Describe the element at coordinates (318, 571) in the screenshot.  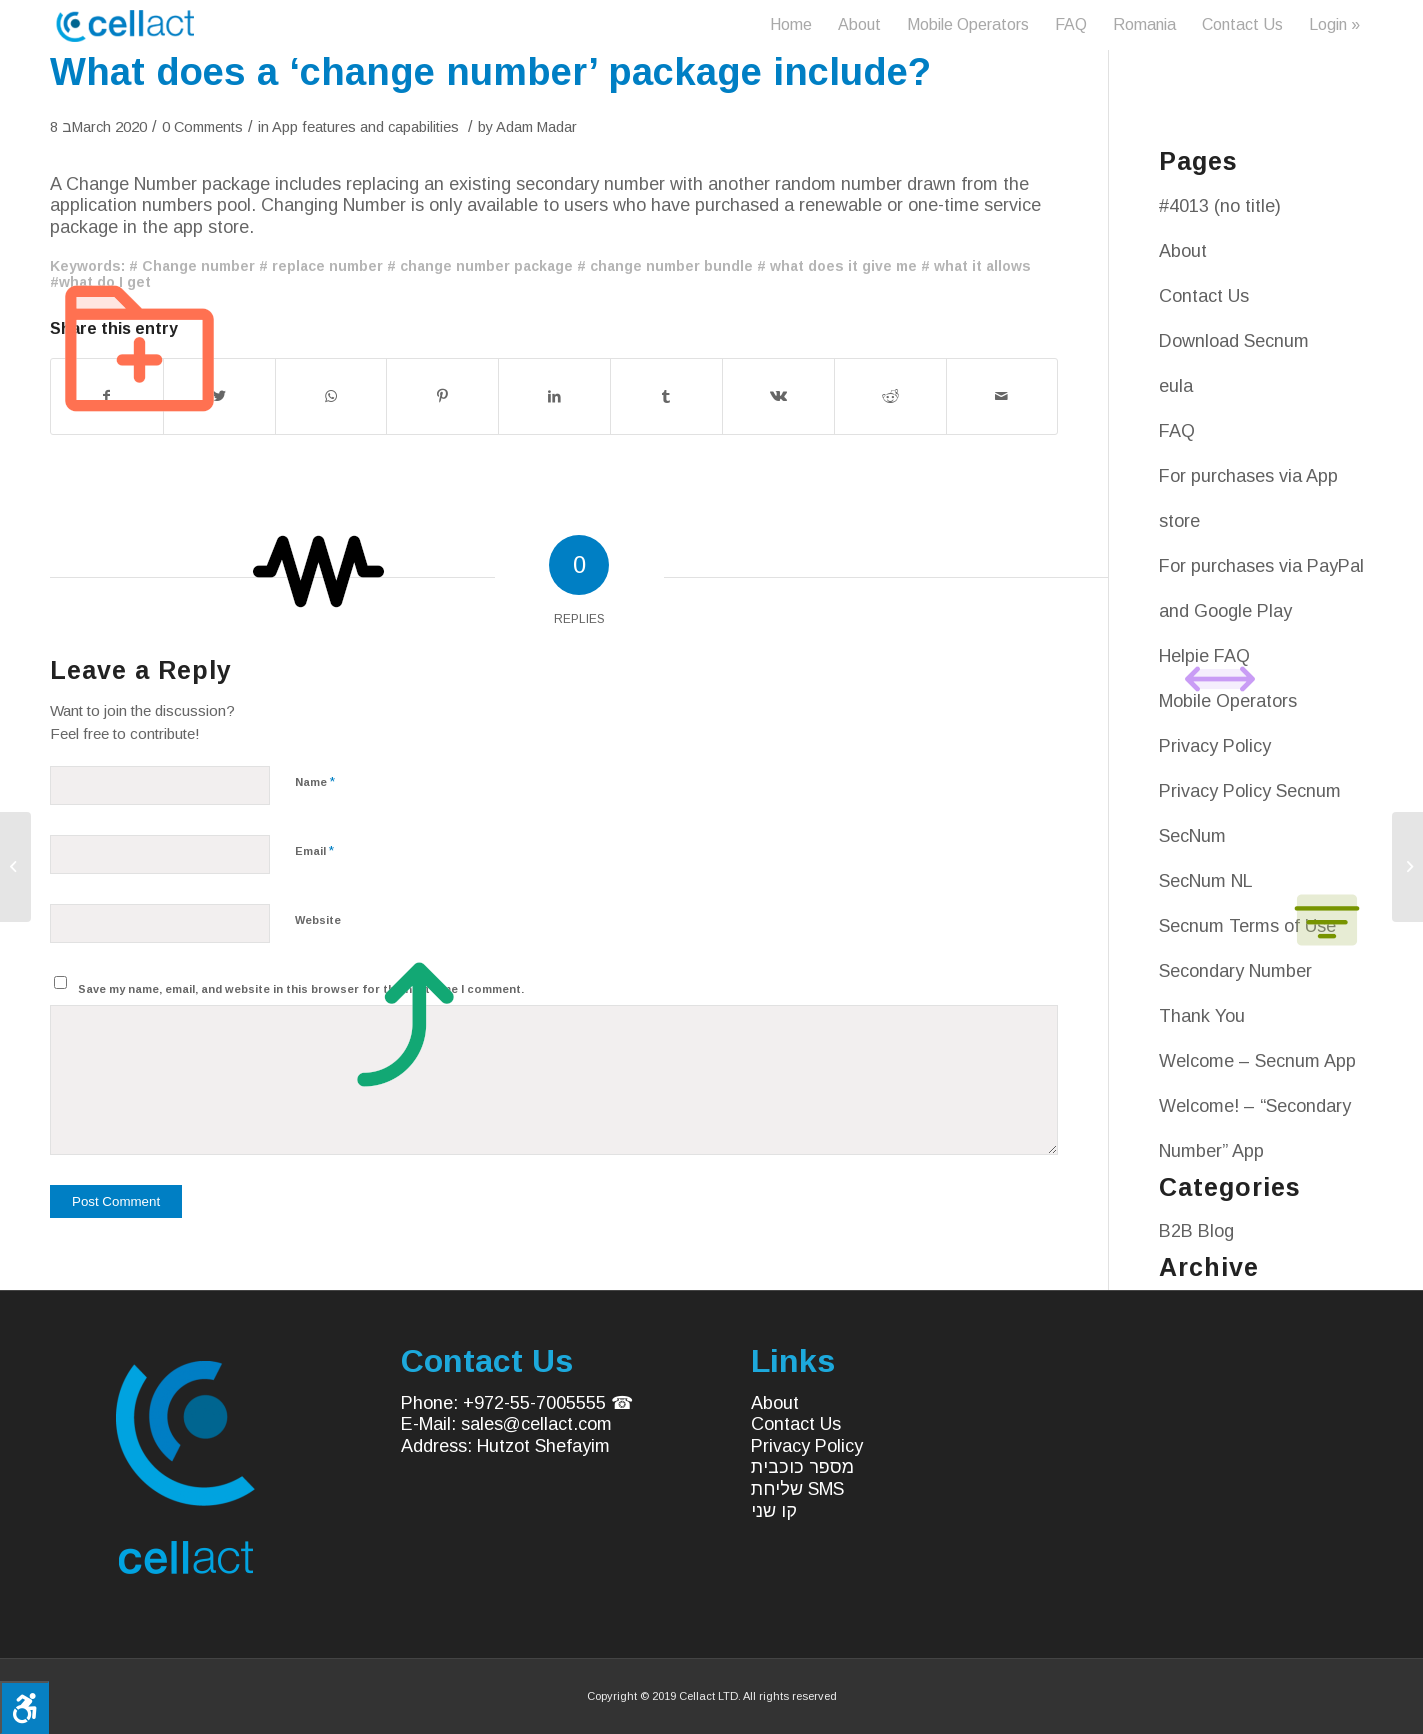
I see `view circuit or resistor component details` at that location.